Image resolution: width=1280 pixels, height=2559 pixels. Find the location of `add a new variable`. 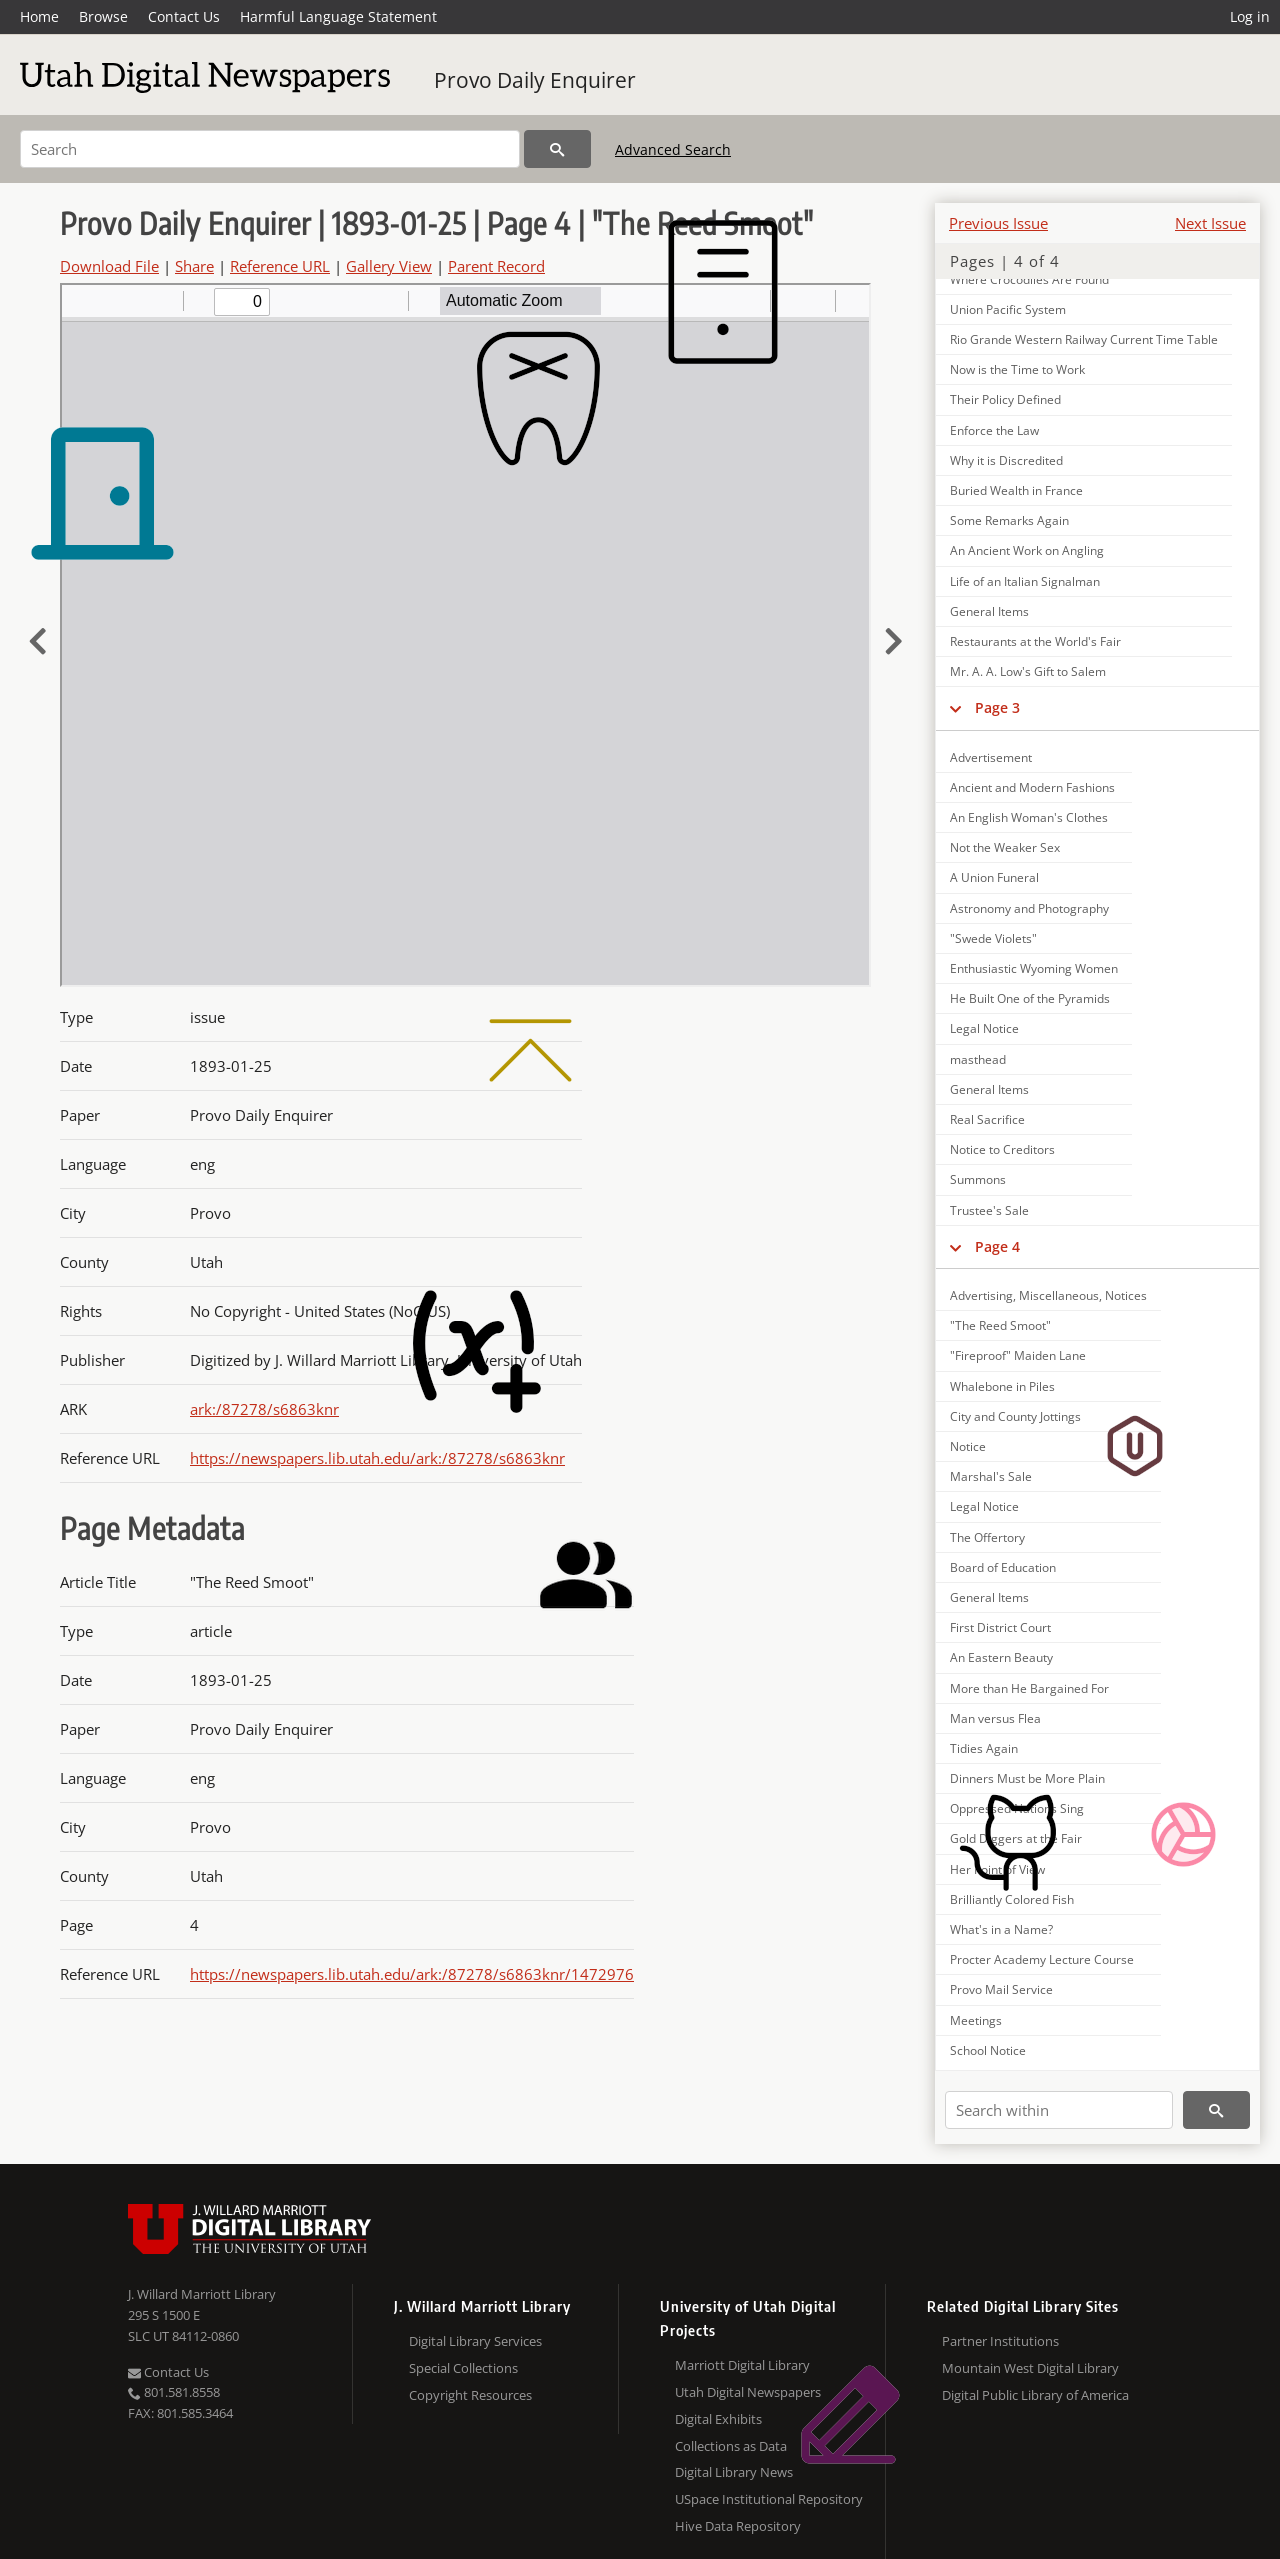

add a new variable is located at coordinates (473, 1345).